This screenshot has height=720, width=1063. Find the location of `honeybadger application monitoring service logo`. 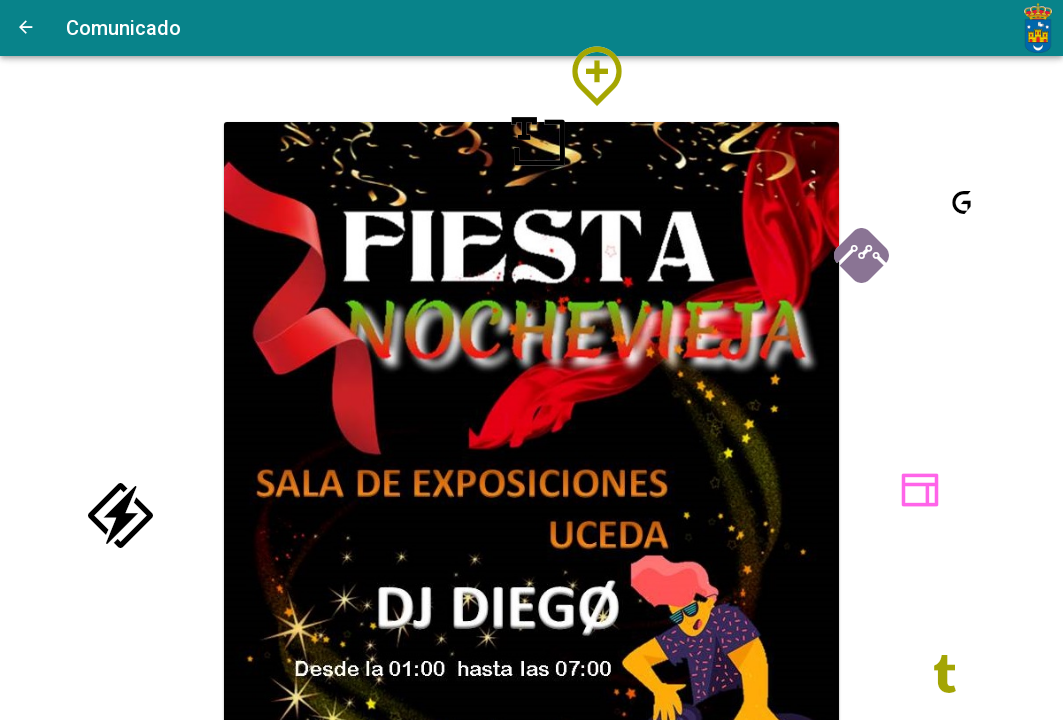

honeybadger application monitoring service logo is located at coordinates (120, 515).